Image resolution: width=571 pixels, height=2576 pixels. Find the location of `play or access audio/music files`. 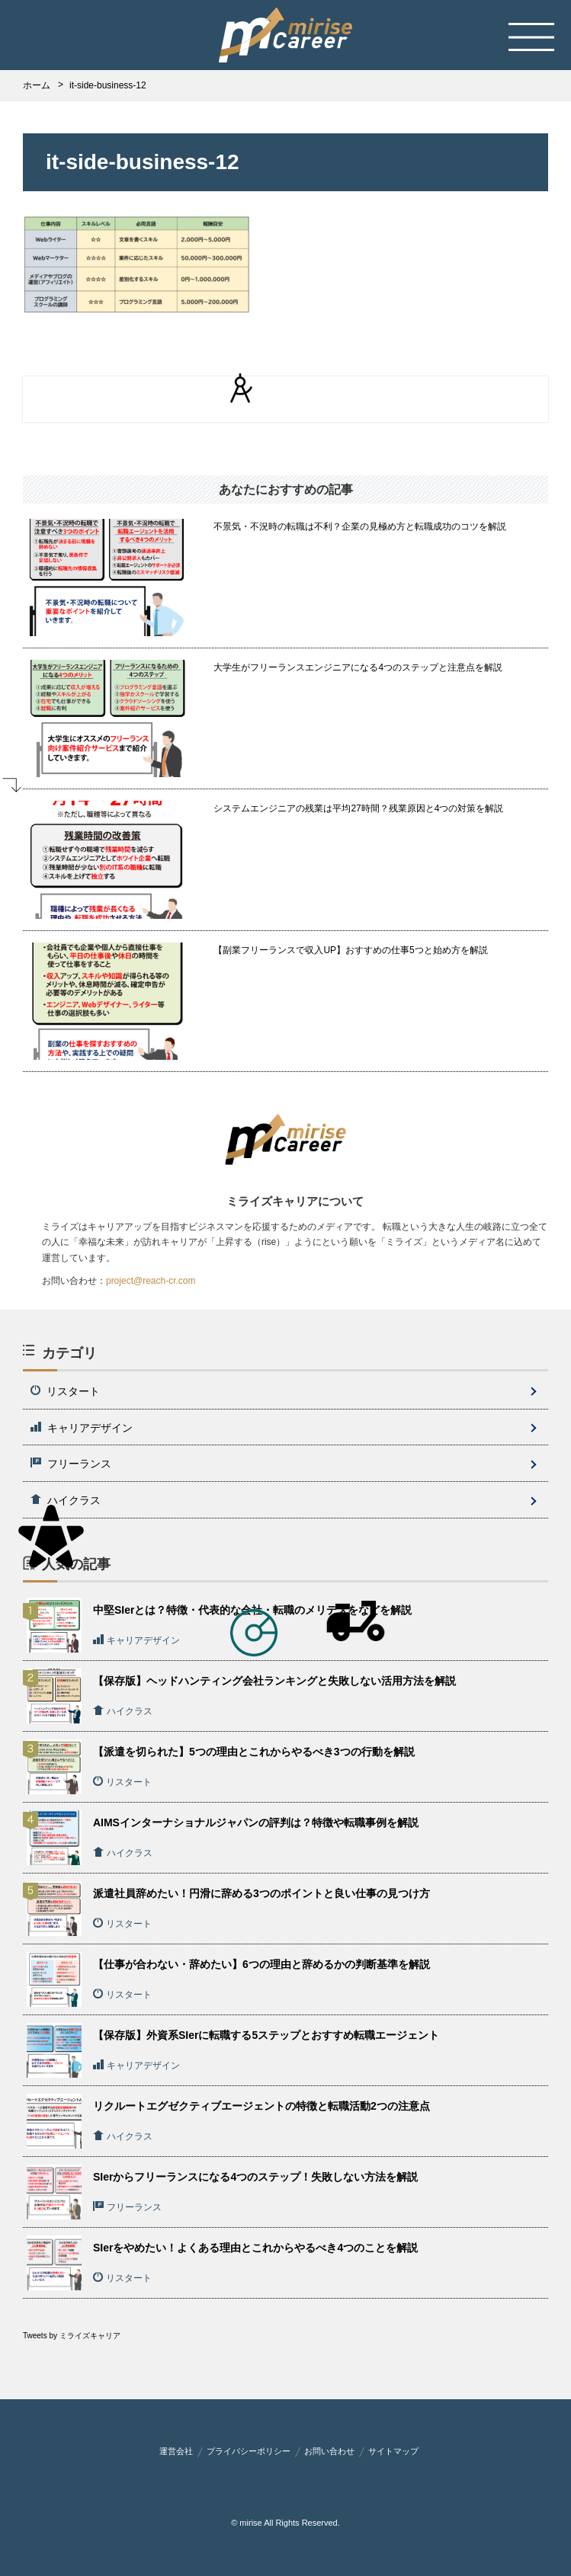

play or access audio/music files is located at coordinates (254, 1633).